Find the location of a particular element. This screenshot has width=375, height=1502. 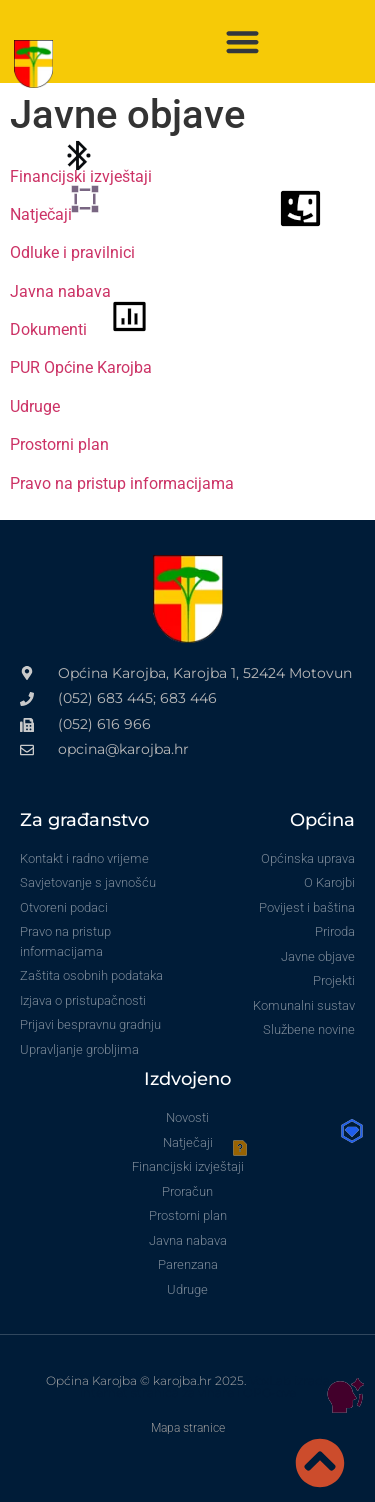

open finder to browse files and folders is located at coordinates (300, 208).